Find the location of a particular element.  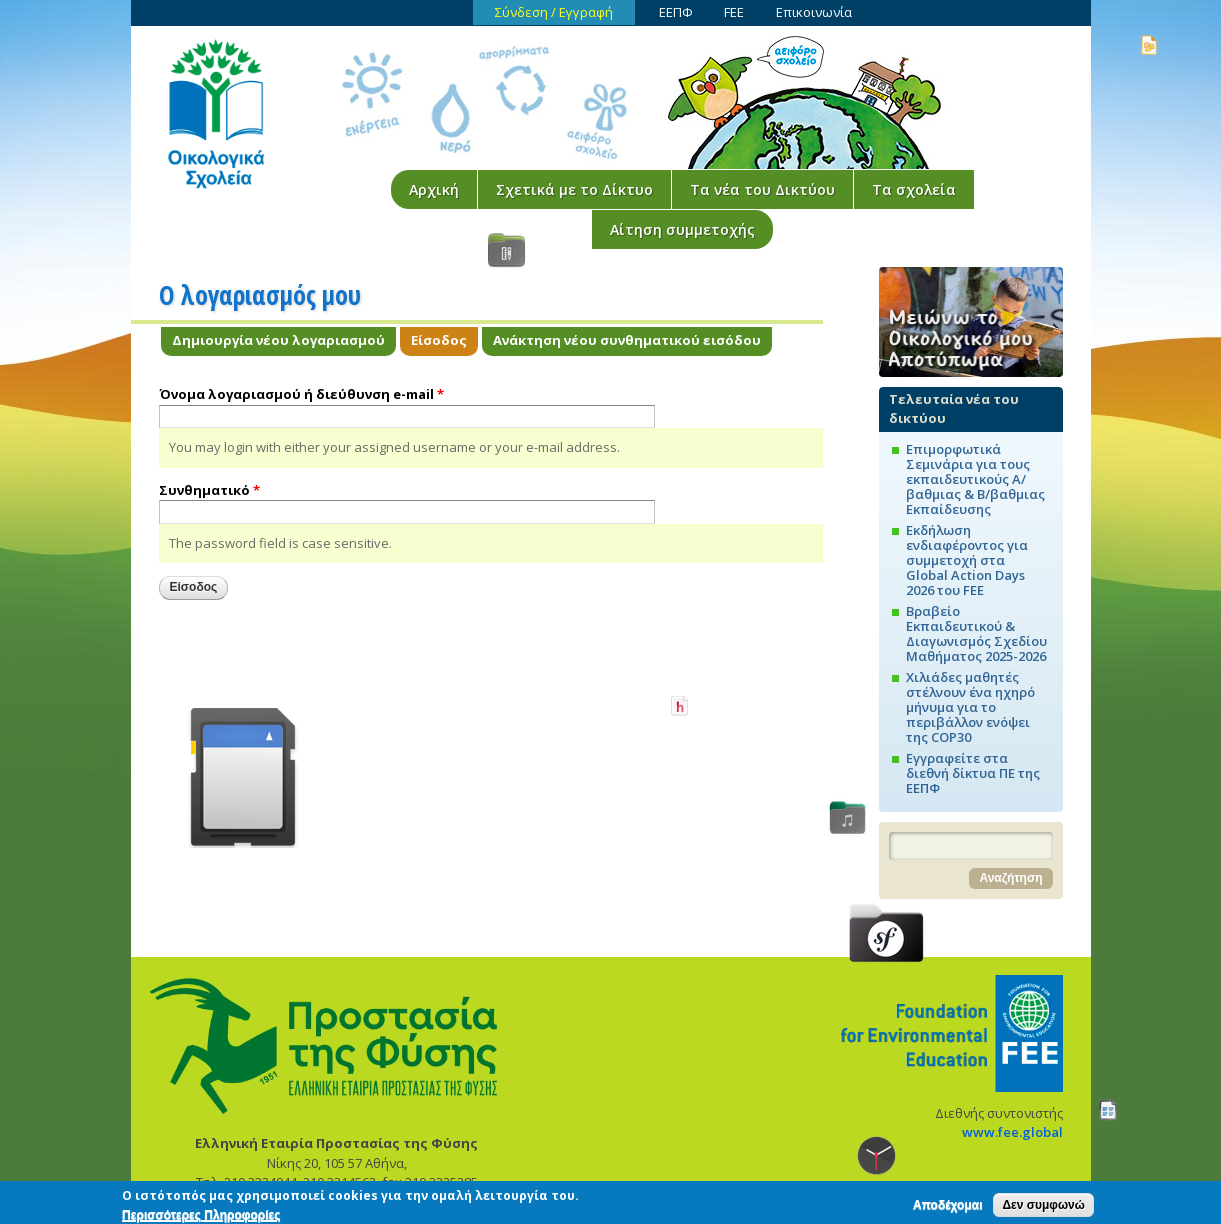

a libreoffice draw document file is located at coordinates (1149, 45).